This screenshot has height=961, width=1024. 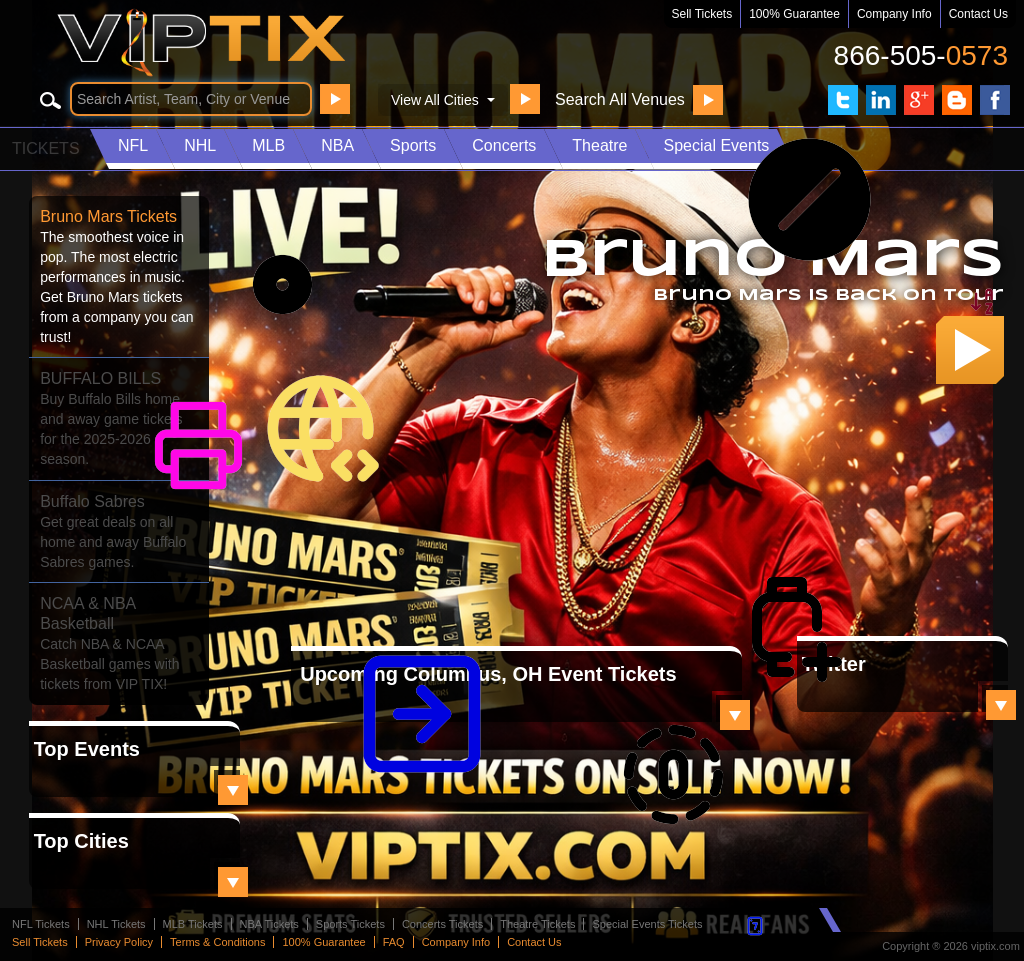 What do you see at coordinates (198, 445) in the screenshot?
I see `print the current document` at bounding box center [198, 445].